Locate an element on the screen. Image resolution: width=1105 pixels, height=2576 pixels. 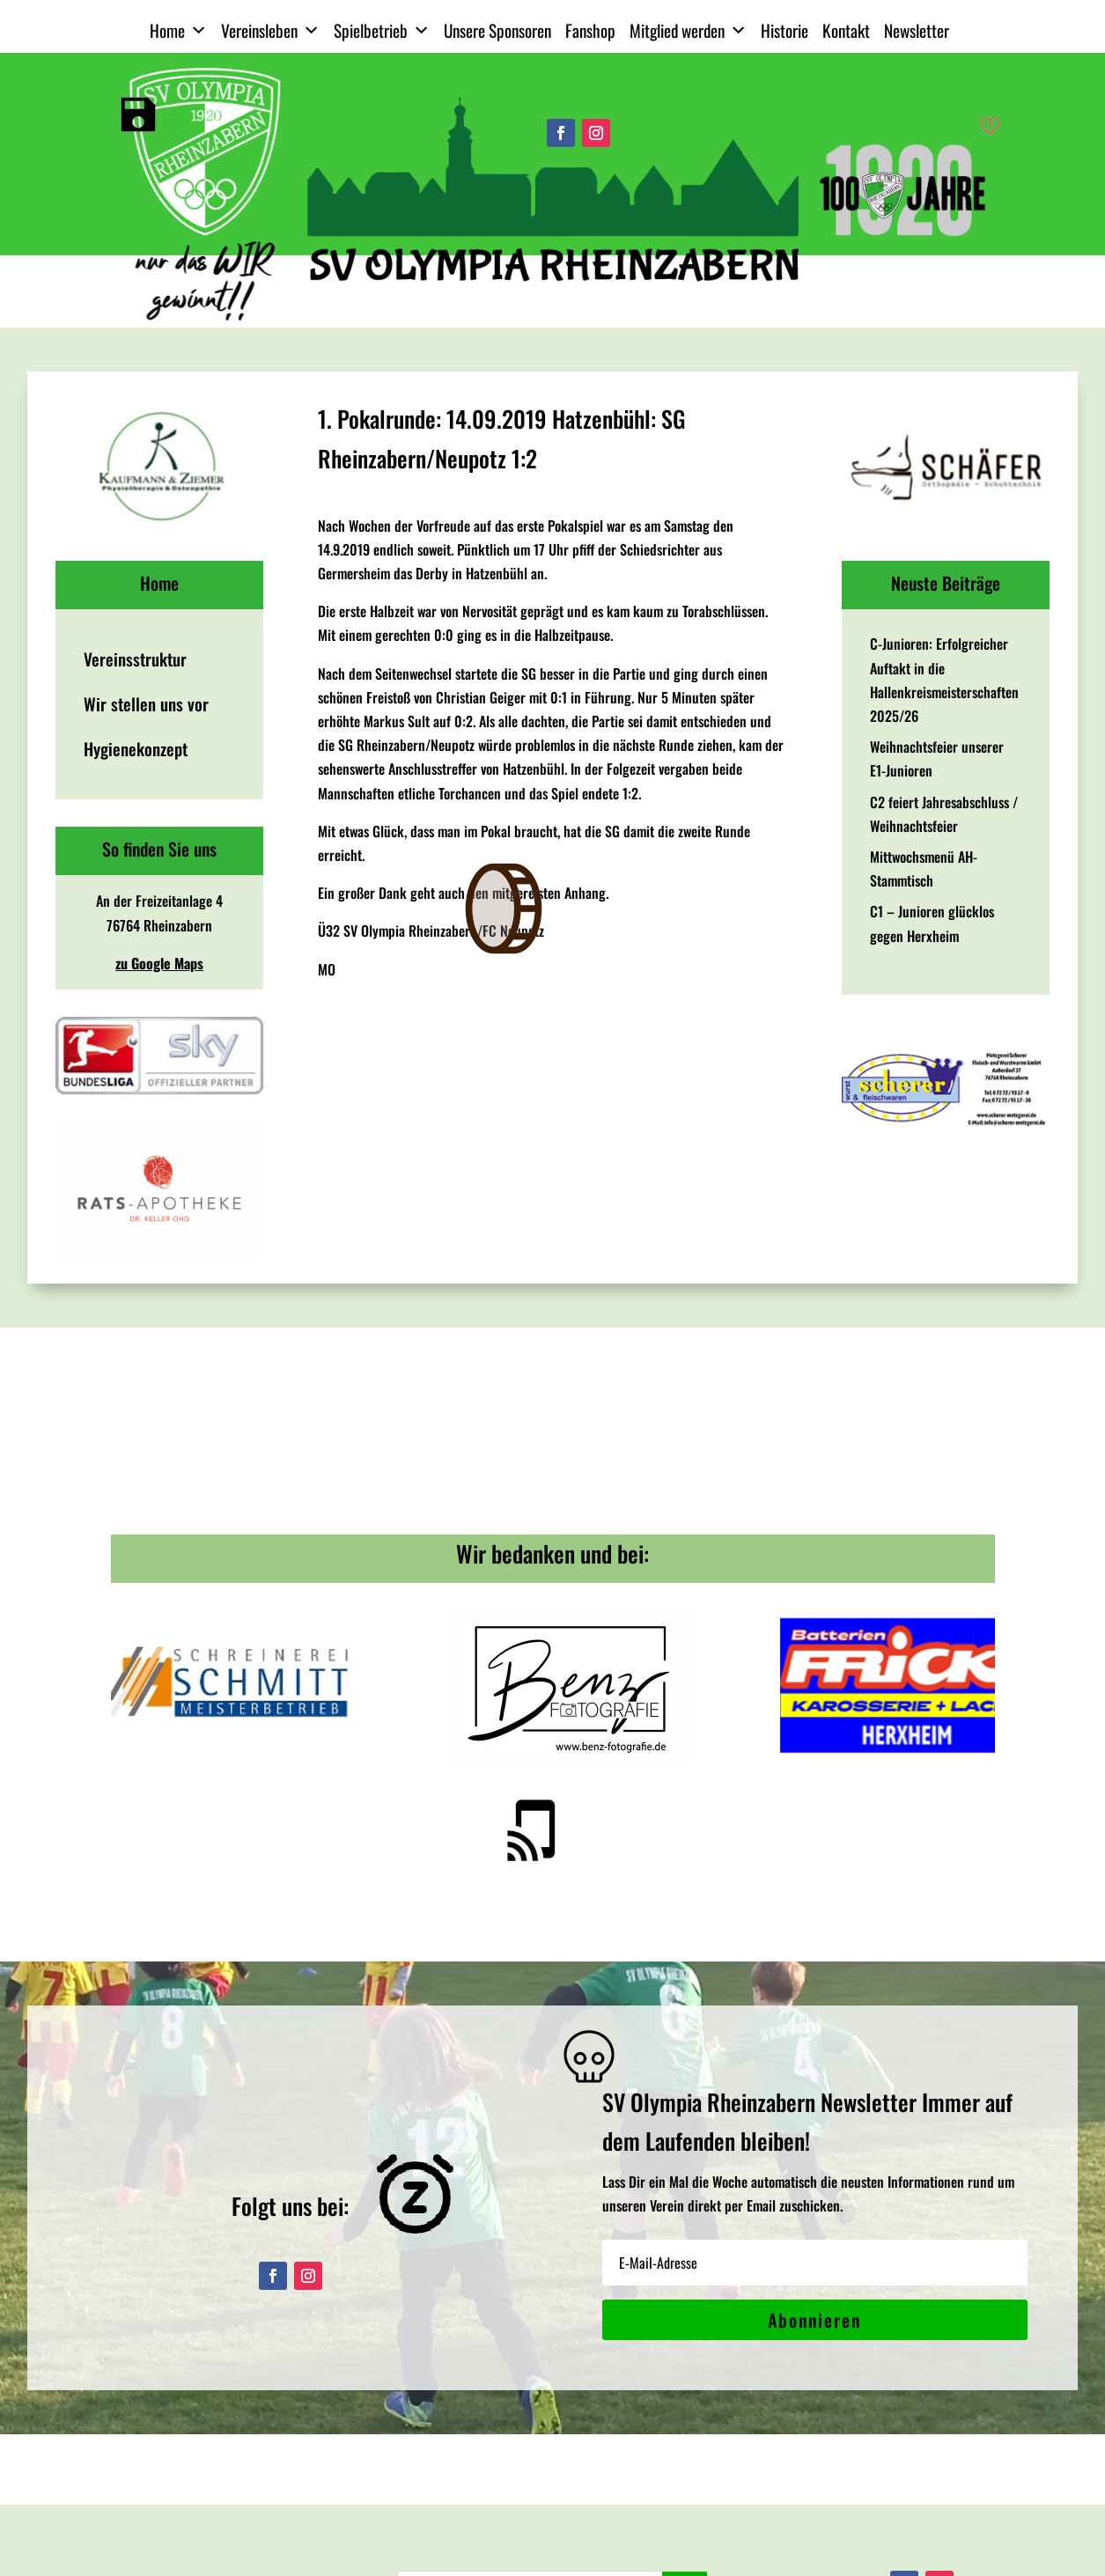
indicates dangerous or harmful content is located at coordinates (589, 2057).